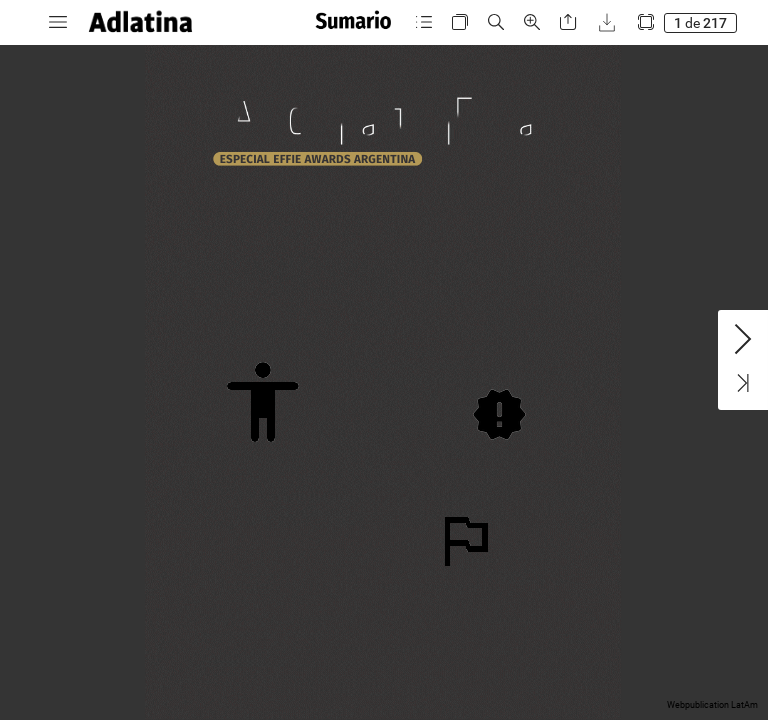 The image size is (768, 720). Describe the element at coordinates (499, 414) in the screenshot. I see `indicates new or recently added content` at that location.